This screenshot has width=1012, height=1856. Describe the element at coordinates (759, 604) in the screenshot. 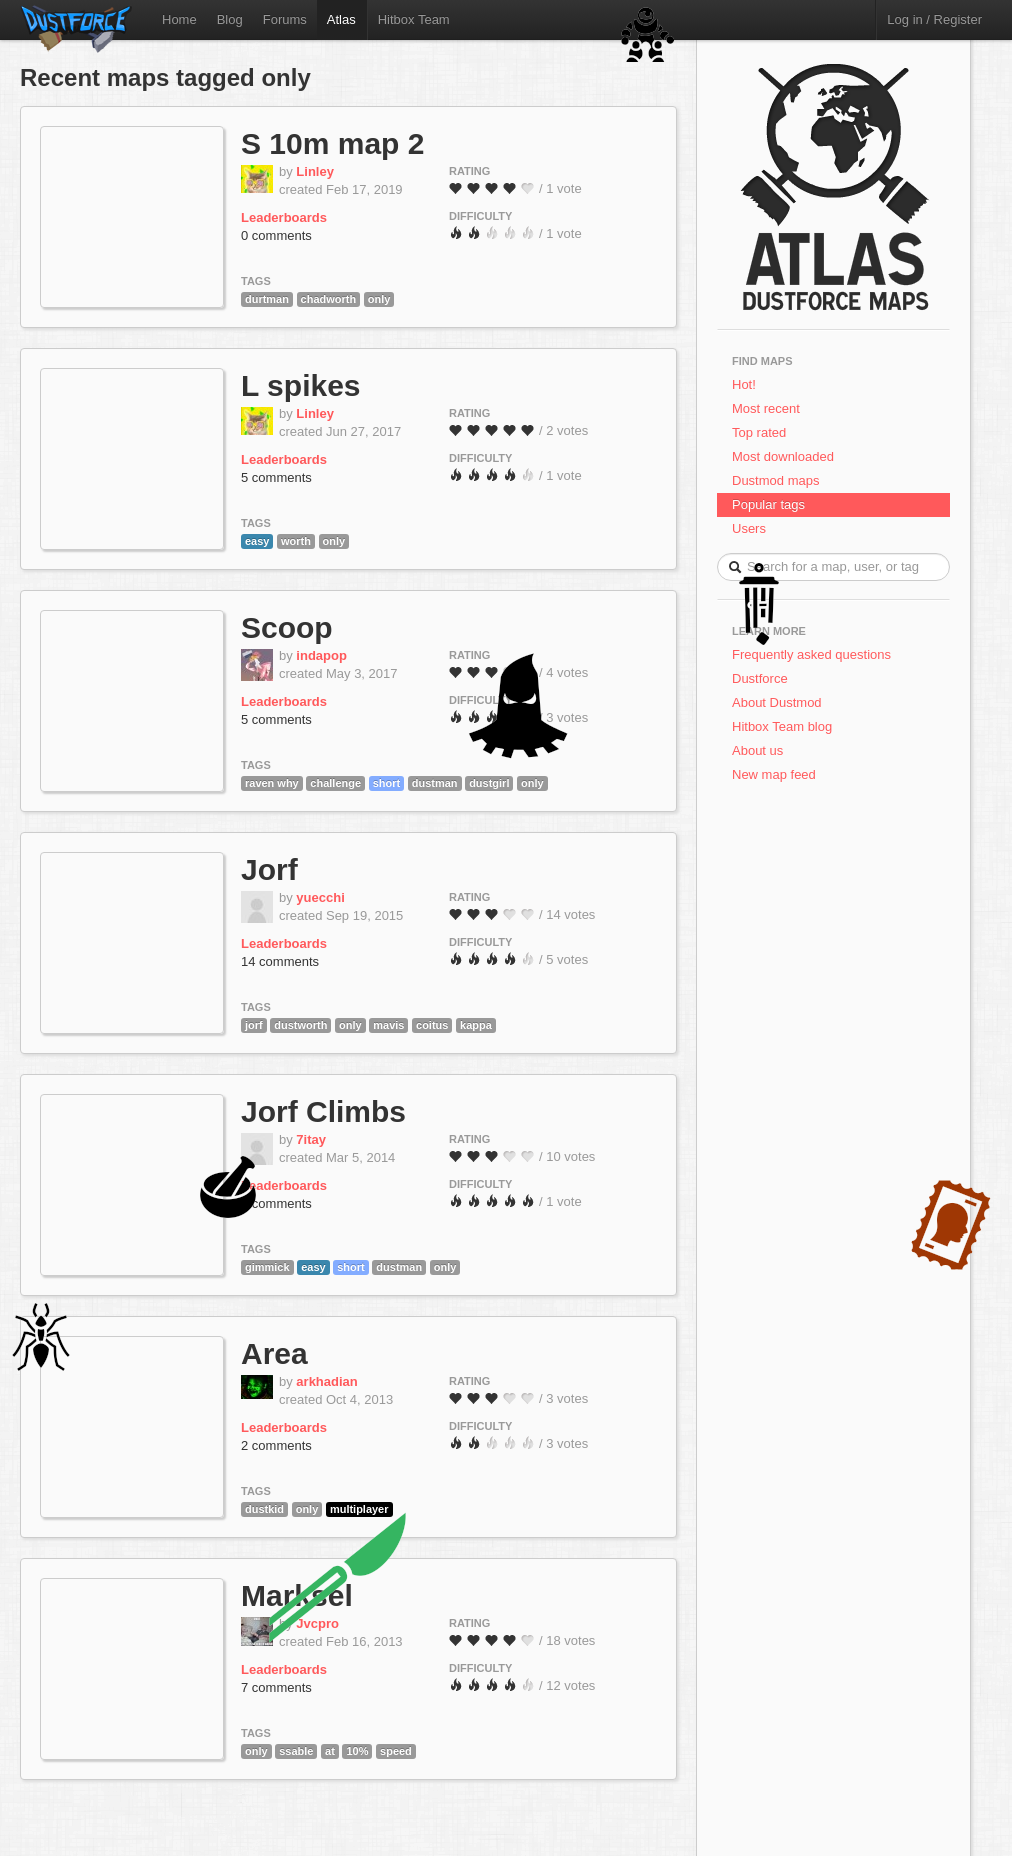

I see `decorative windchimes element for a game interface` at that location.